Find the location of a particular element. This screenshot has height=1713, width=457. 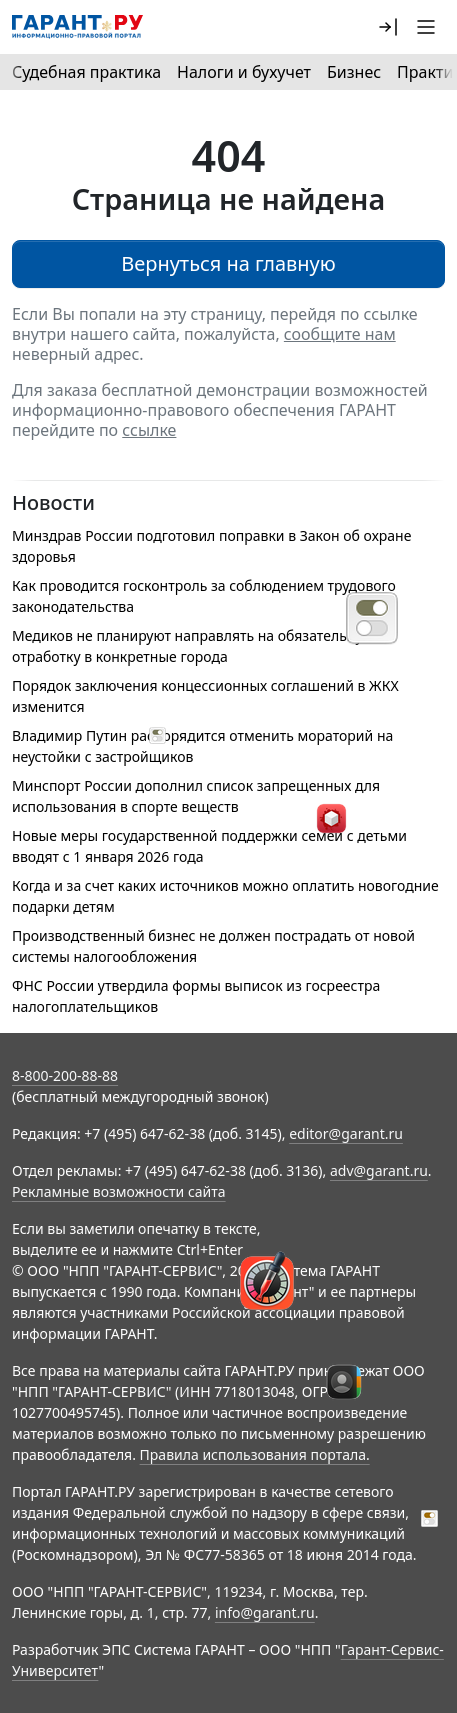

open unity tweak tool settings is located at coordinates (157, 735).